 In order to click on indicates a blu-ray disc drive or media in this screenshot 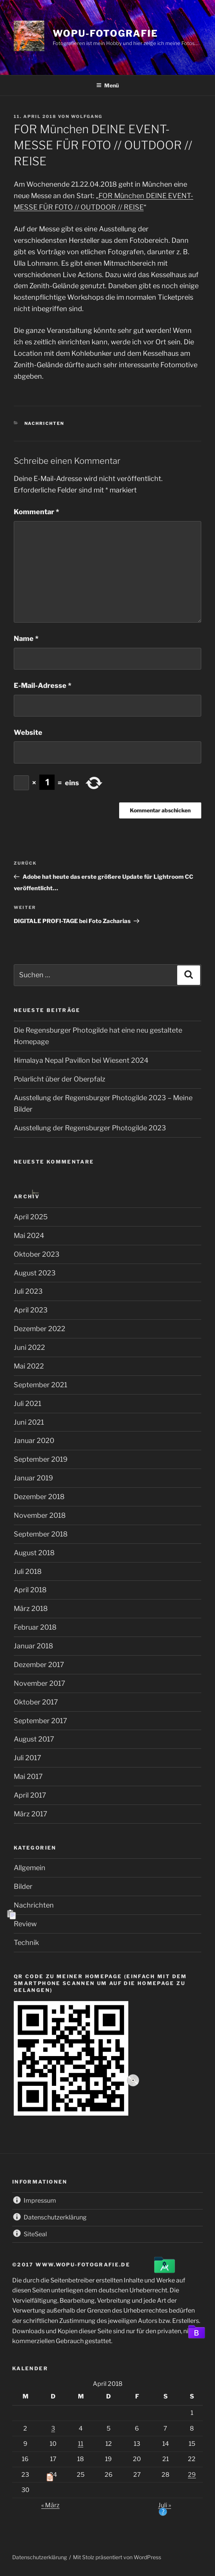, I will do `click(133, 2080)`.